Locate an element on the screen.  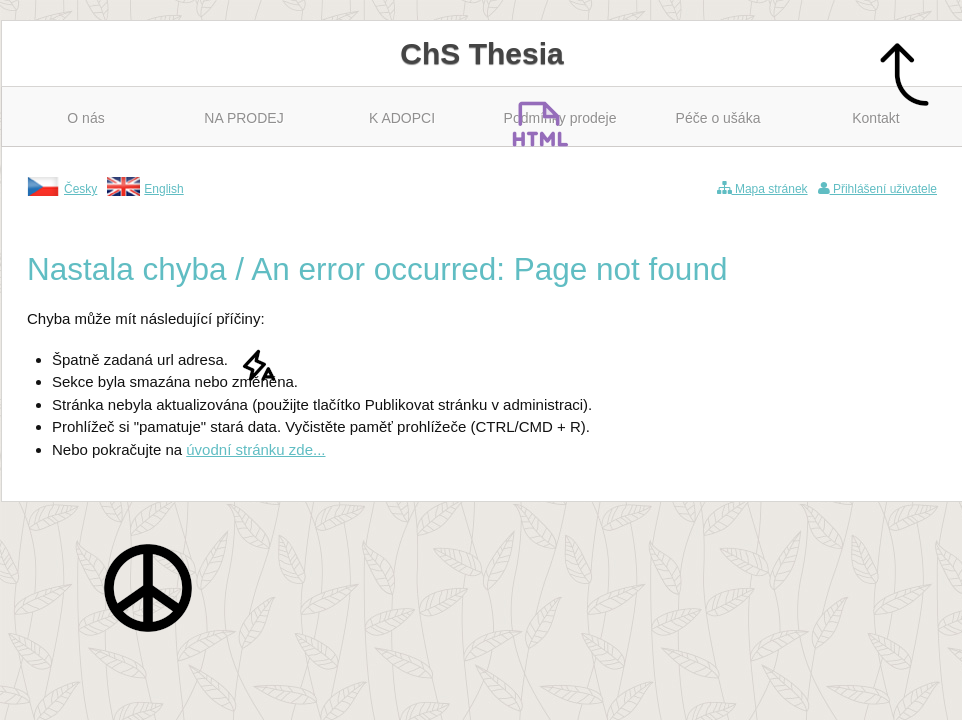
auto-enhance or quick optimize content is located at coordinates (258, 366).